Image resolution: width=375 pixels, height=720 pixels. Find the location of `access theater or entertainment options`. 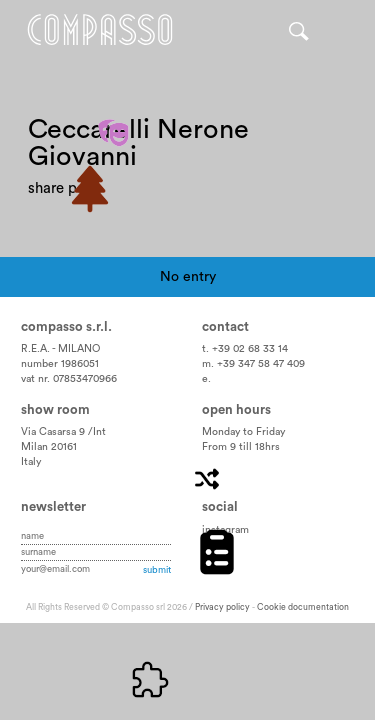

access theater or entertainment options is located at coordinates (114, 133).